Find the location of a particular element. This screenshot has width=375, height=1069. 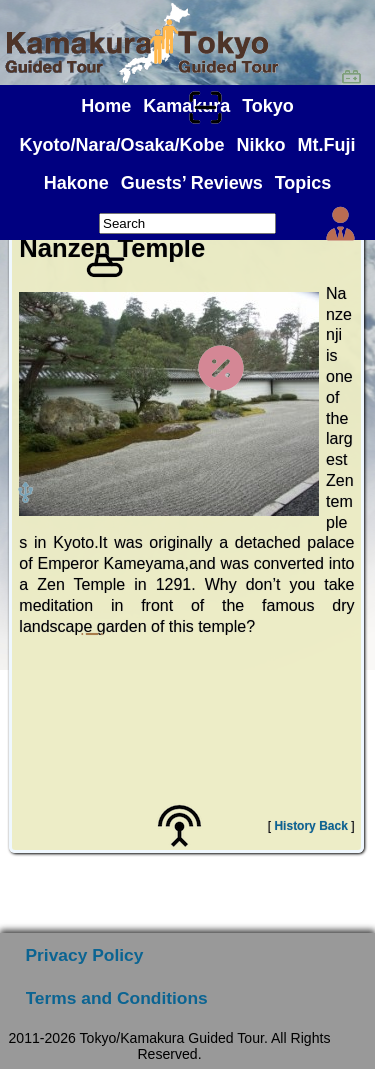

military or defense-related feature is located at coordinates (106, 264).